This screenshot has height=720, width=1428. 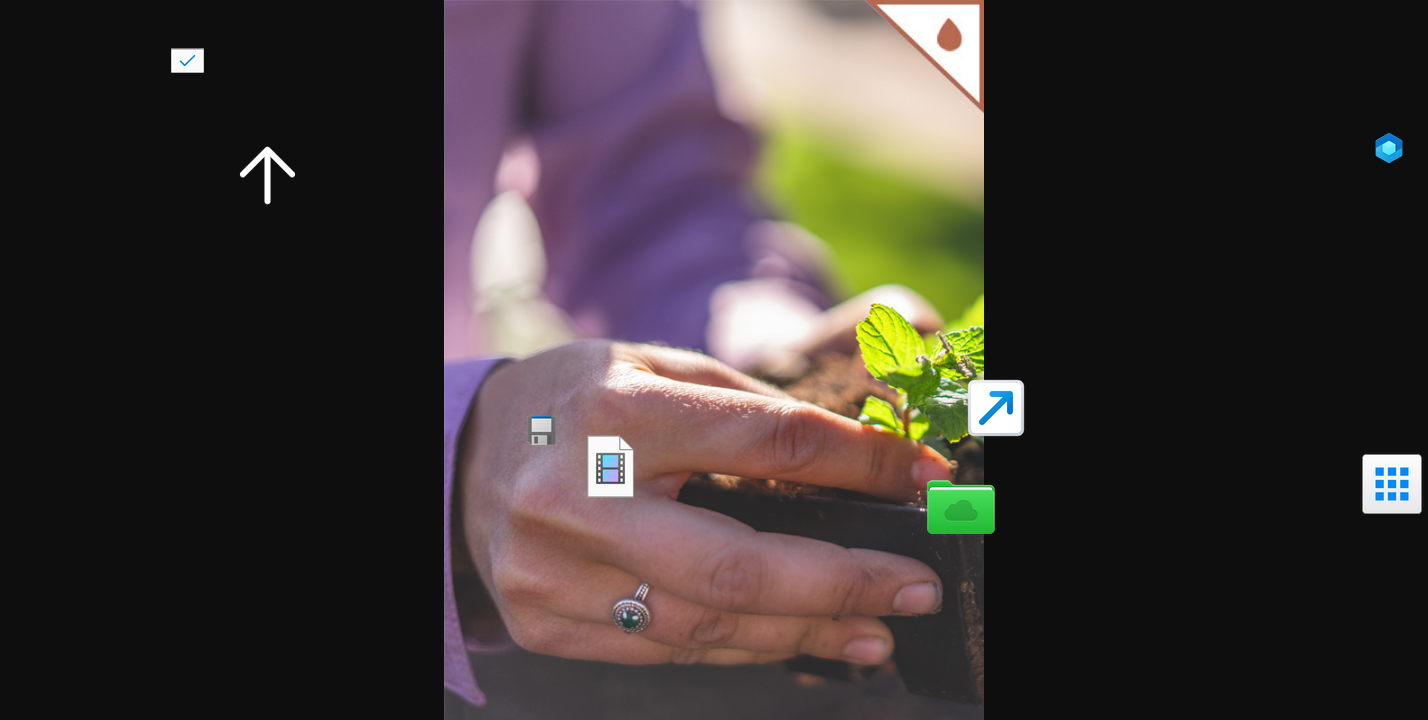 What do you see at coordinates (541, 430) in the screenshot?
I see `save the current file or document` at bounding box center [541, 430].